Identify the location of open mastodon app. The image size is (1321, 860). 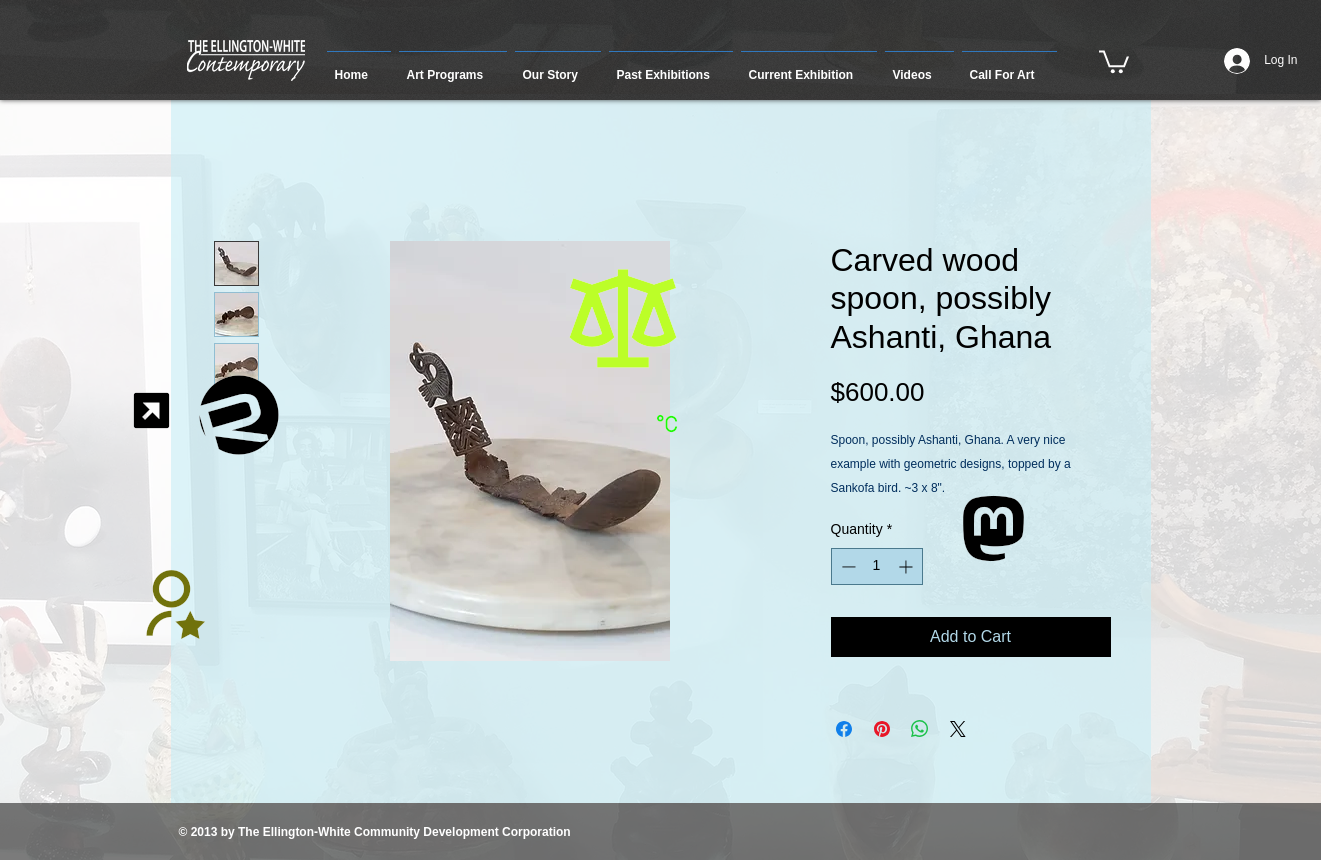
(993, 528).